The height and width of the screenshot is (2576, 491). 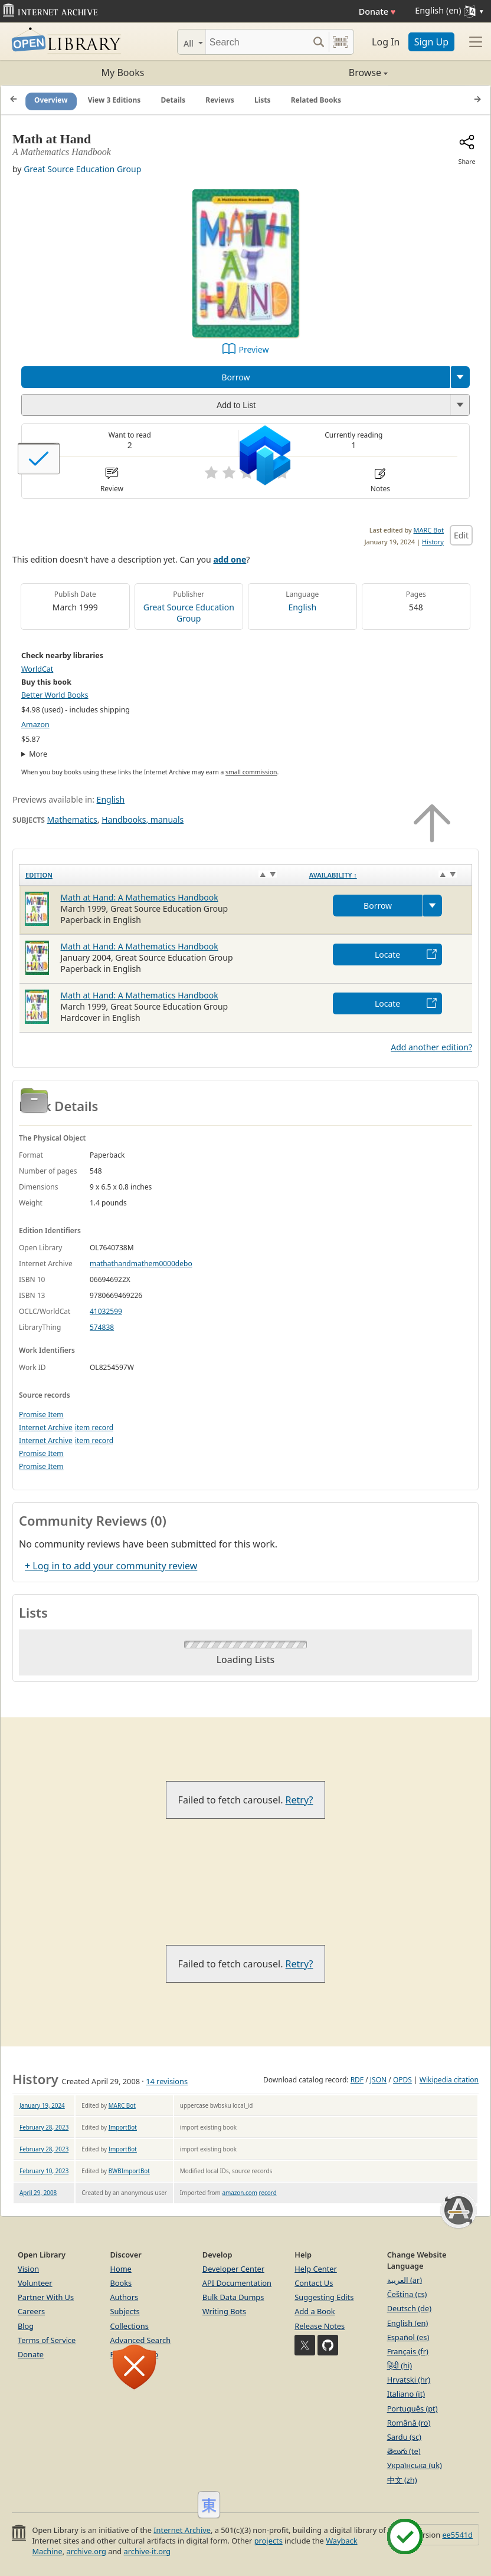 I want to click on file or document successfully verified, so click(x=38, y=458).